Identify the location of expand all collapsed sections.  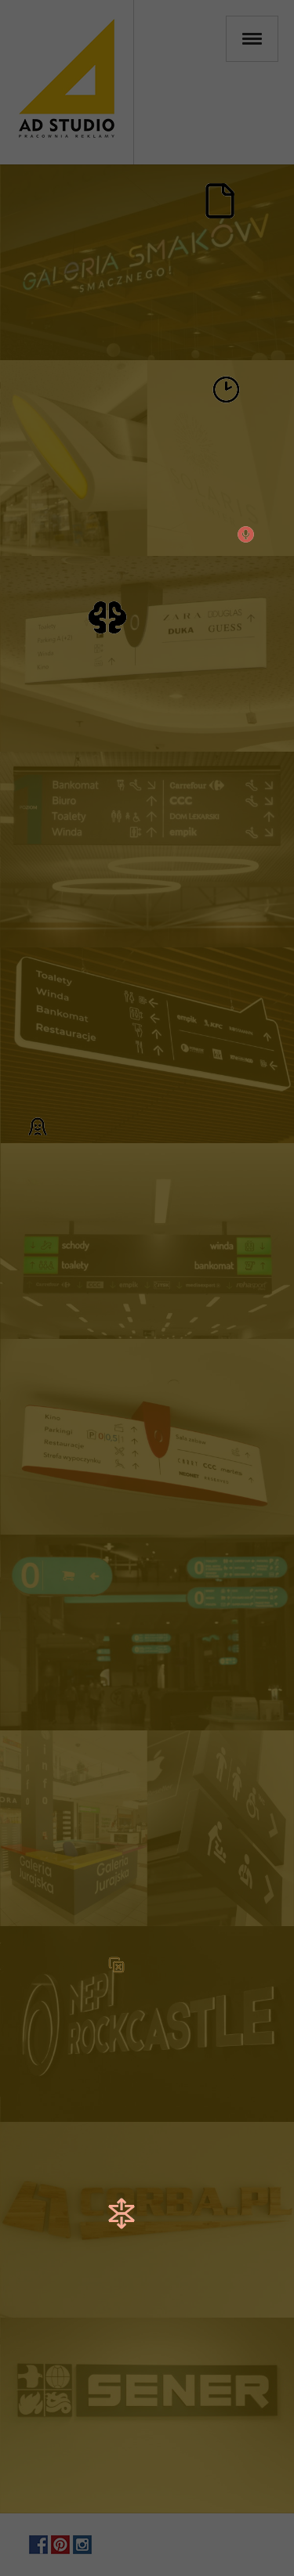
(122, 2213).